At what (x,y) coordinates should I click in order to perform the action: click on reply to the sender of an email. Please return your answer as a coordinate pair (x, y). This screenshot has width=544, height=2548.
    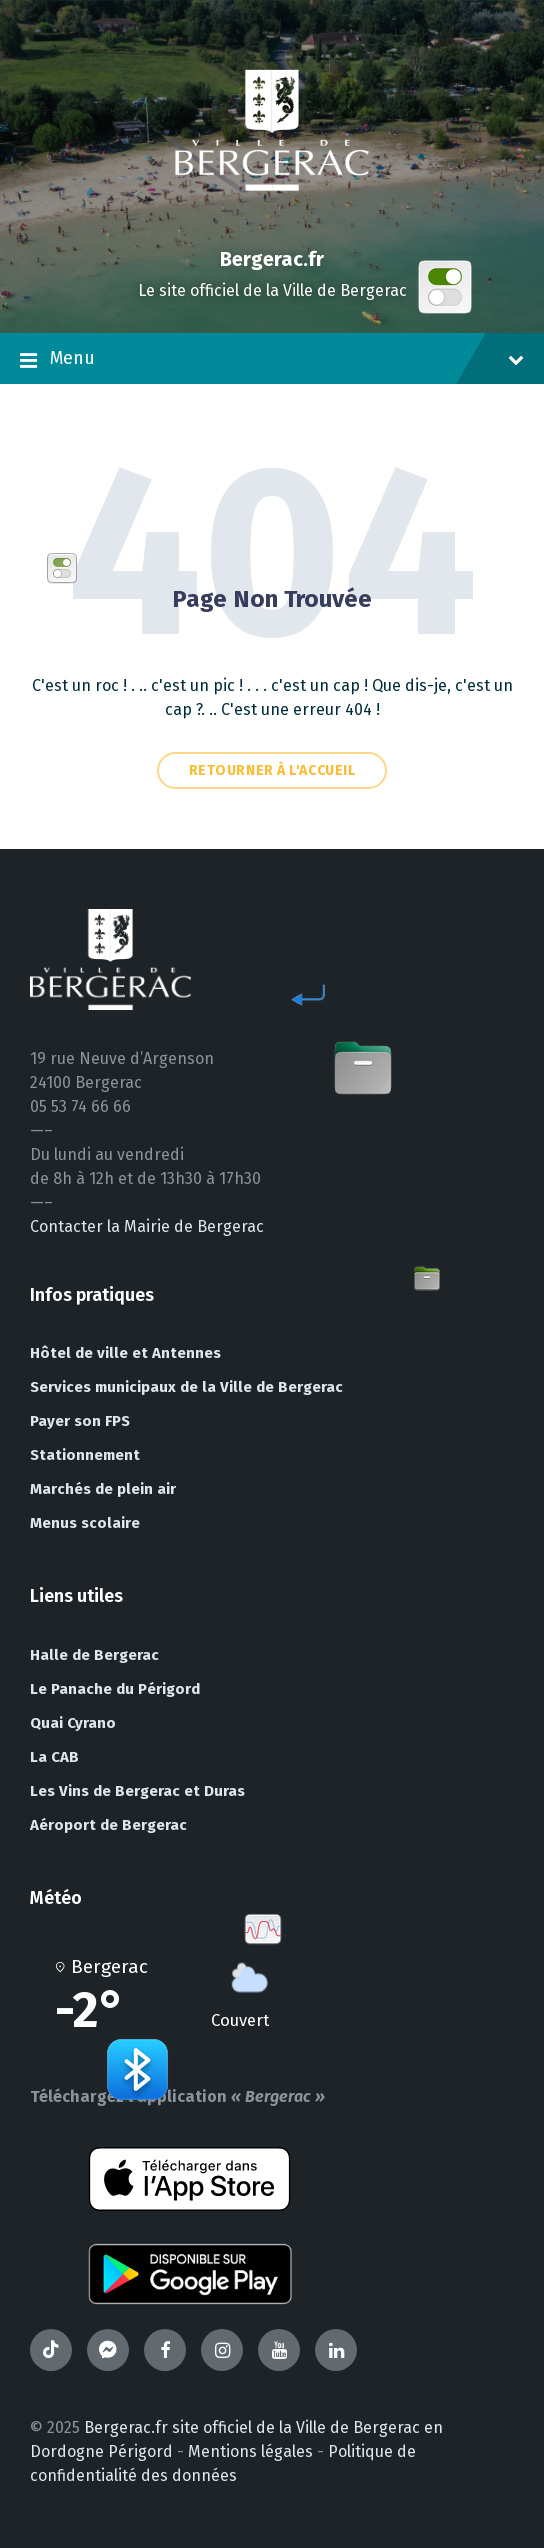
    Looking at the image, I should click on (307, 992).